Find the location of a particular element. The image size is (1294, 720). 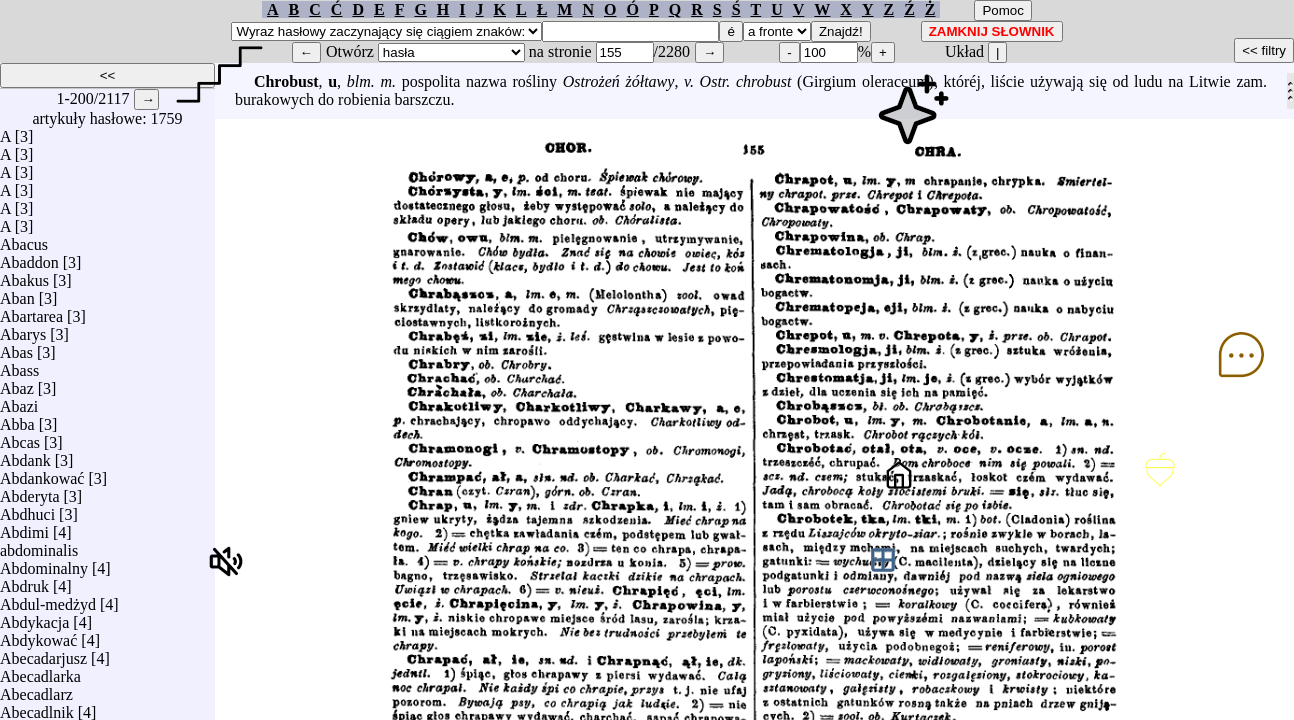

nature or outdoors category indicator is located at coordinates (1160, 470).